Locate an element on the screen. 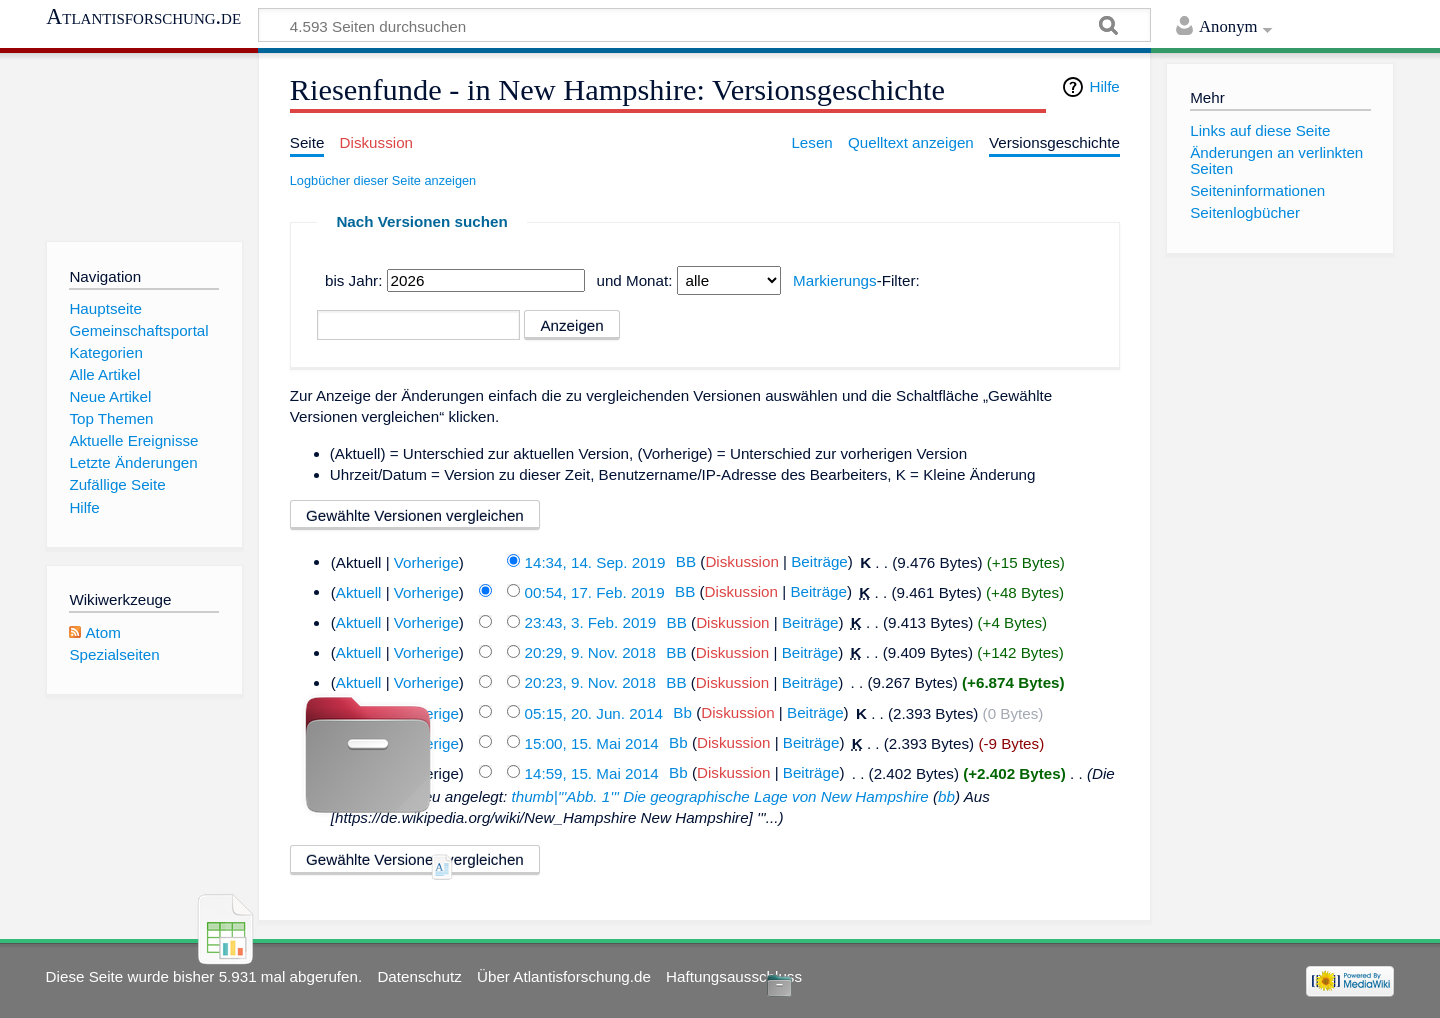  open the file manager application is located at coordinates (368, 755).